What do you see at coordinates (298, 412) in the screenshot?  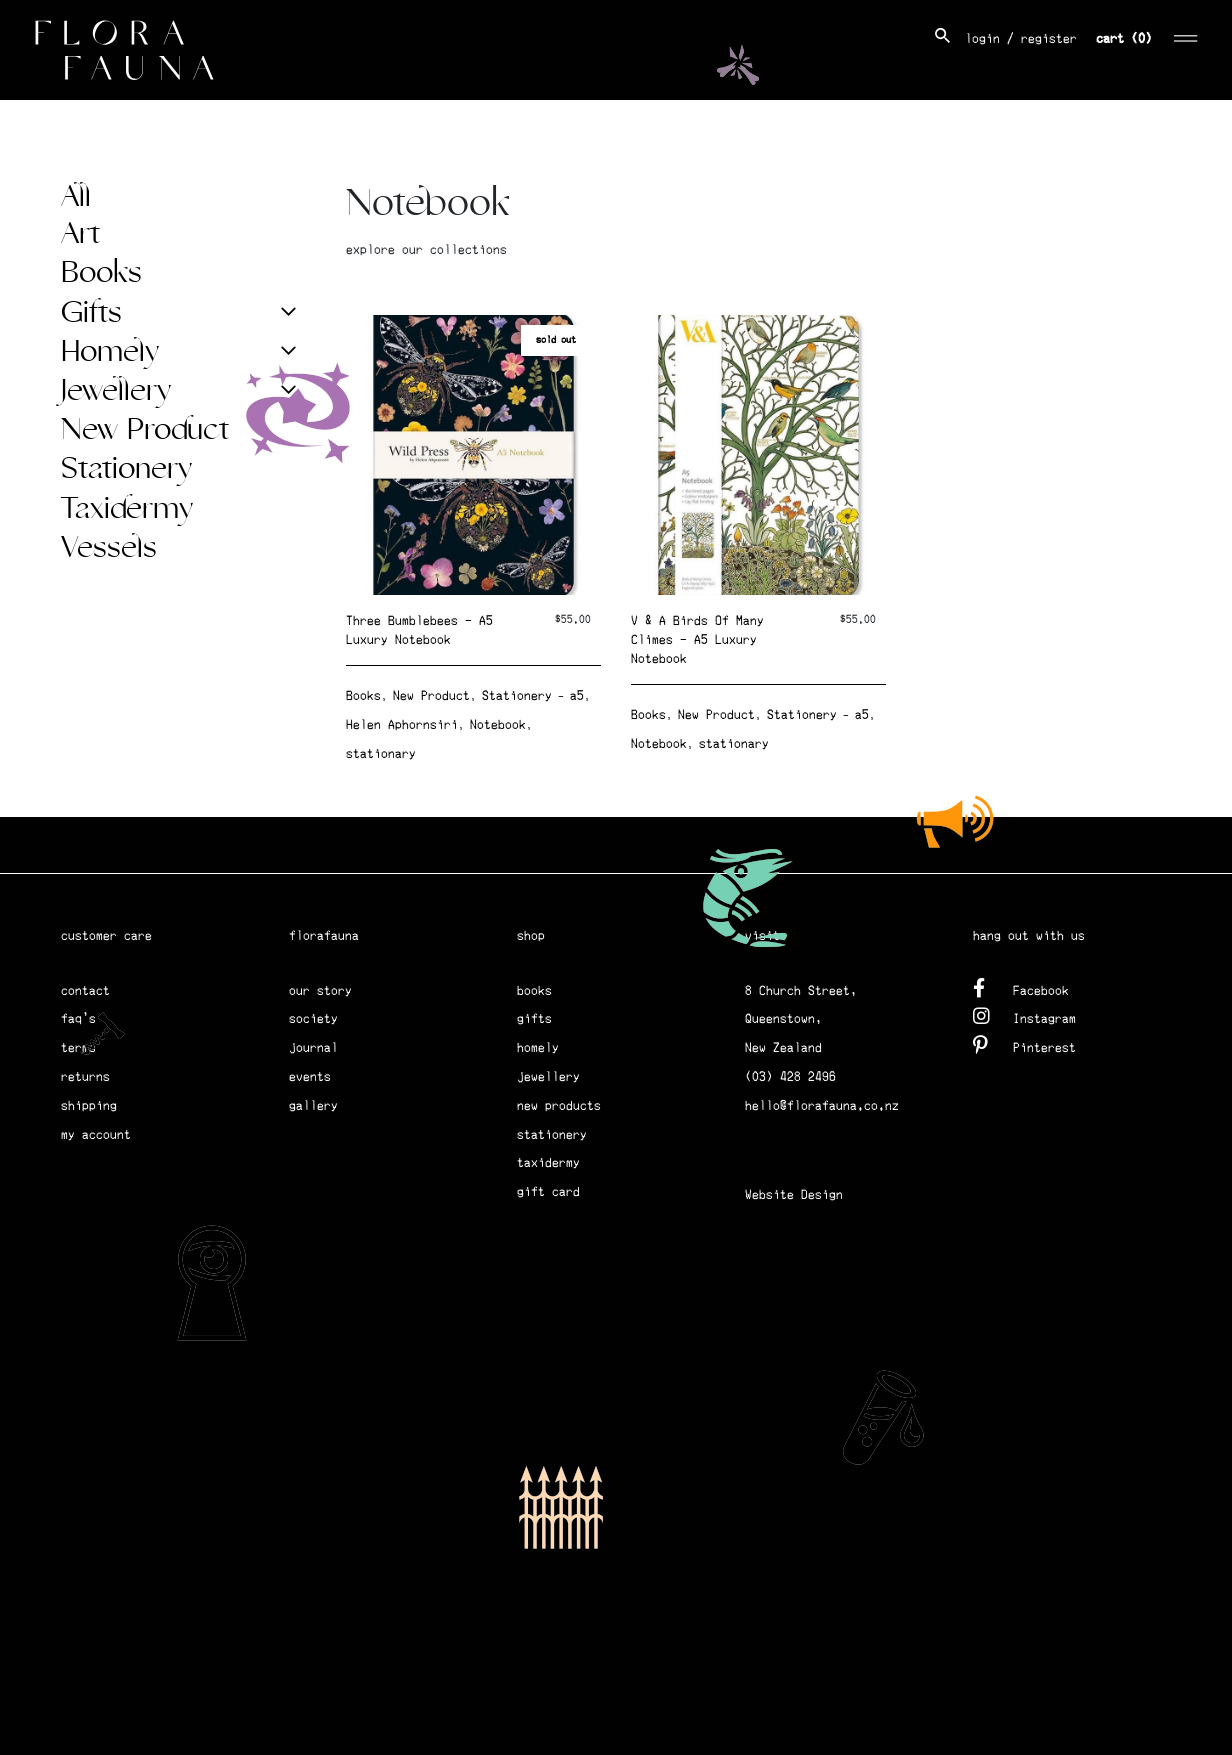 I see `activate special ability or power-up` at bounding box center [298, 412].